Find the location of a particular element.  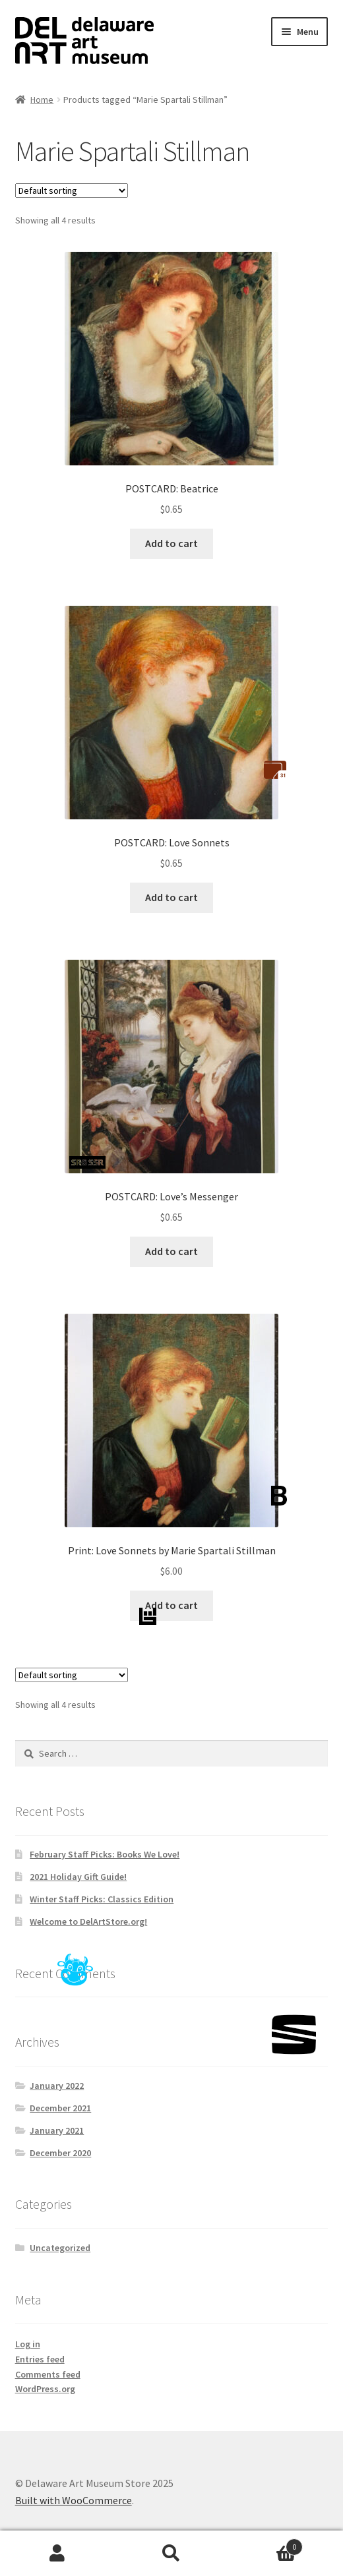

open the Bandsintown app is located at coordinates (148, 1616).